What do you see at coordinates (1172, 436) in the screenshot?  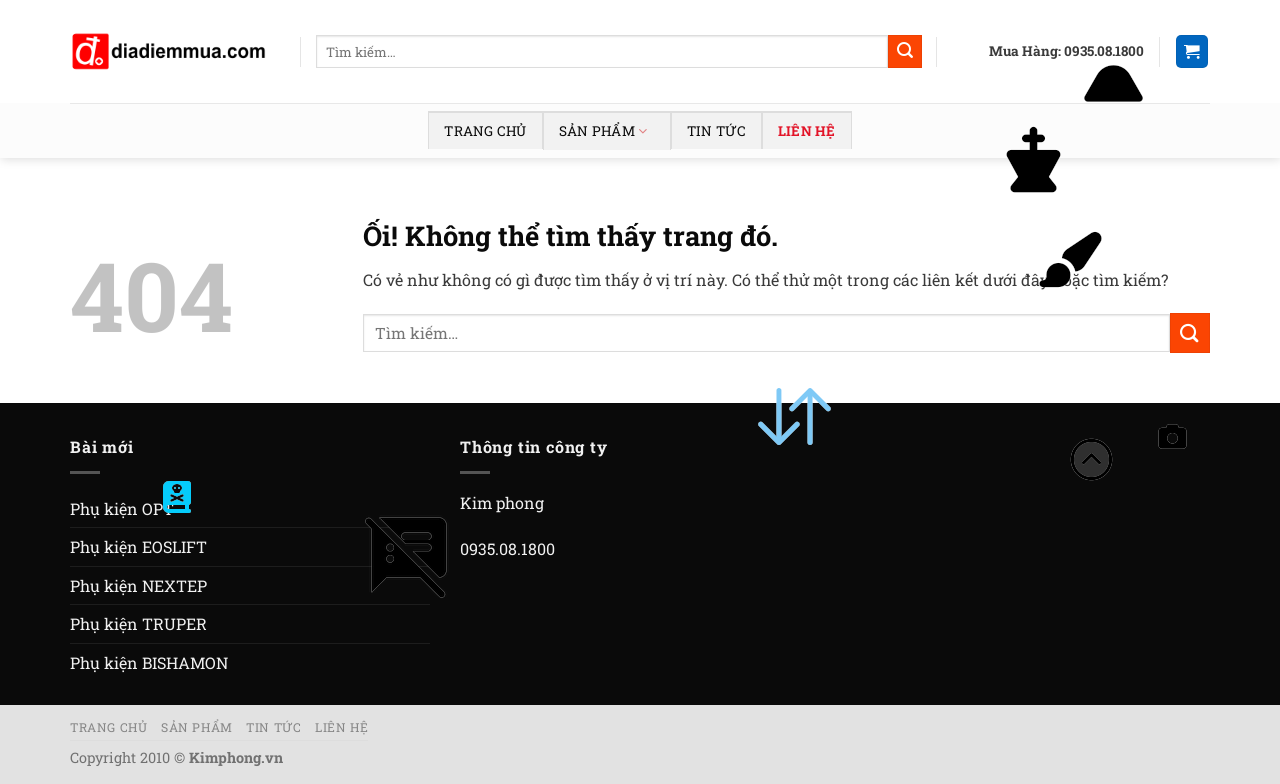 I see `take a photo` at bounding box center [1172, 436].